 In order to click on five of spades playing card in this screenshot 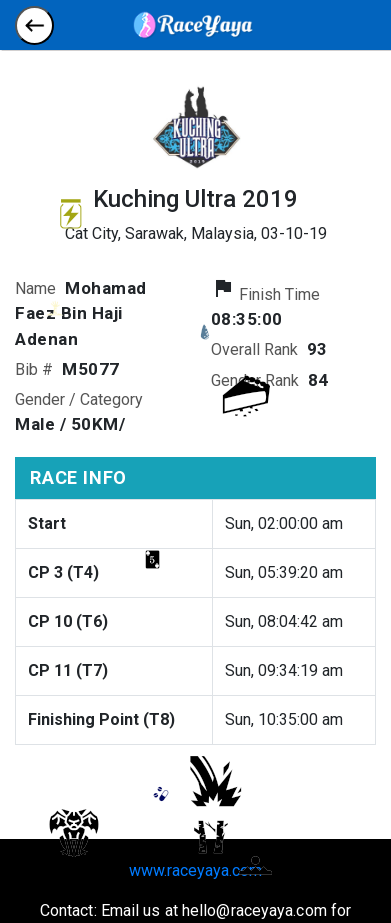, I will do `click(152, 559)`.